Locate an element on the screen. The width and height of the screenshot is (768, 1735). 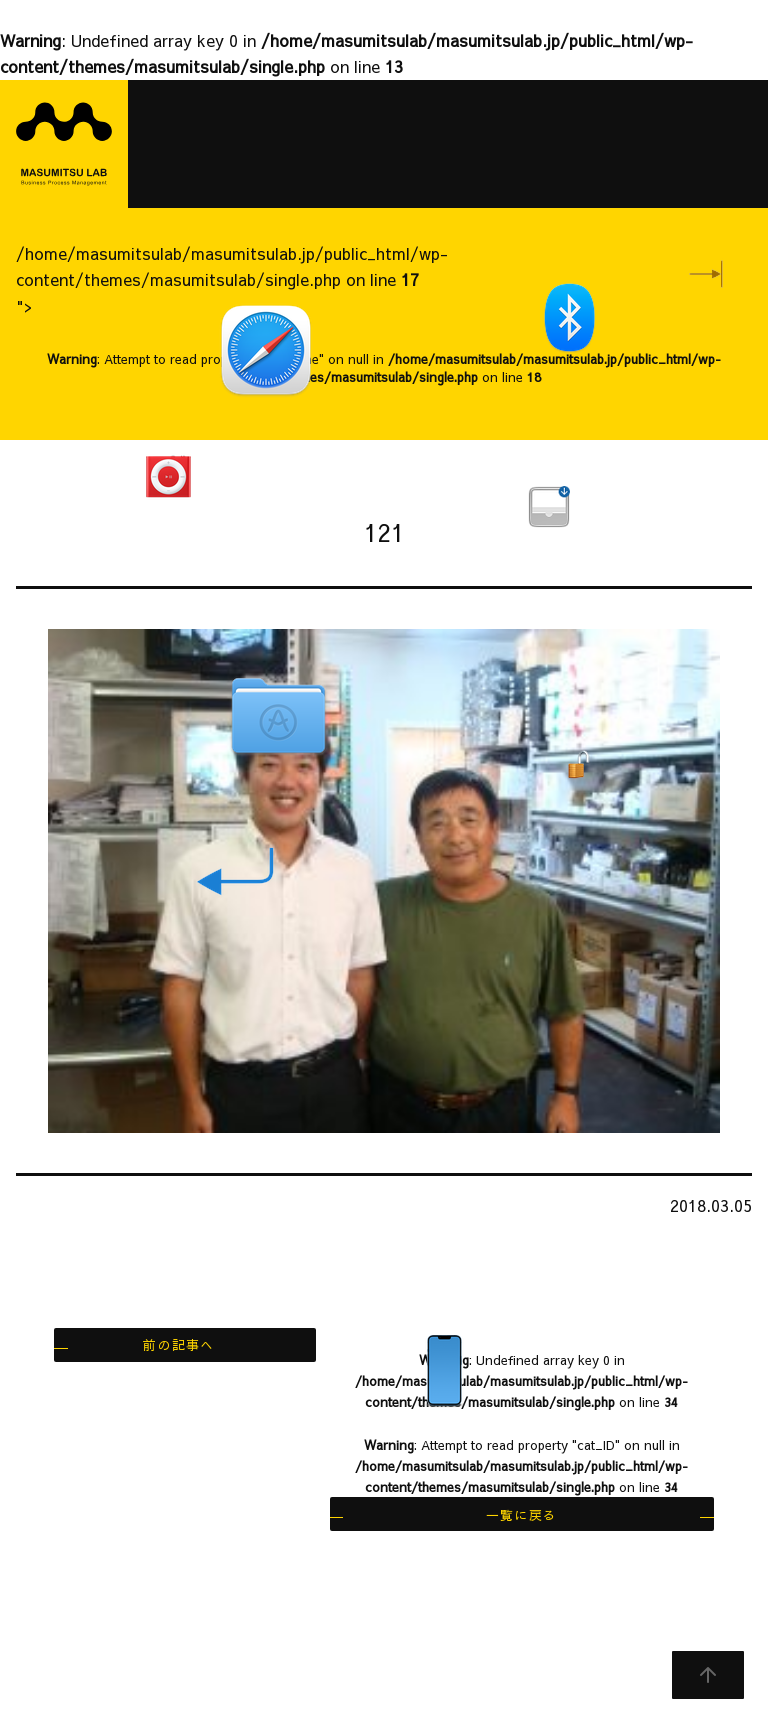
reply to an email message is located at coordinates (234, 871).